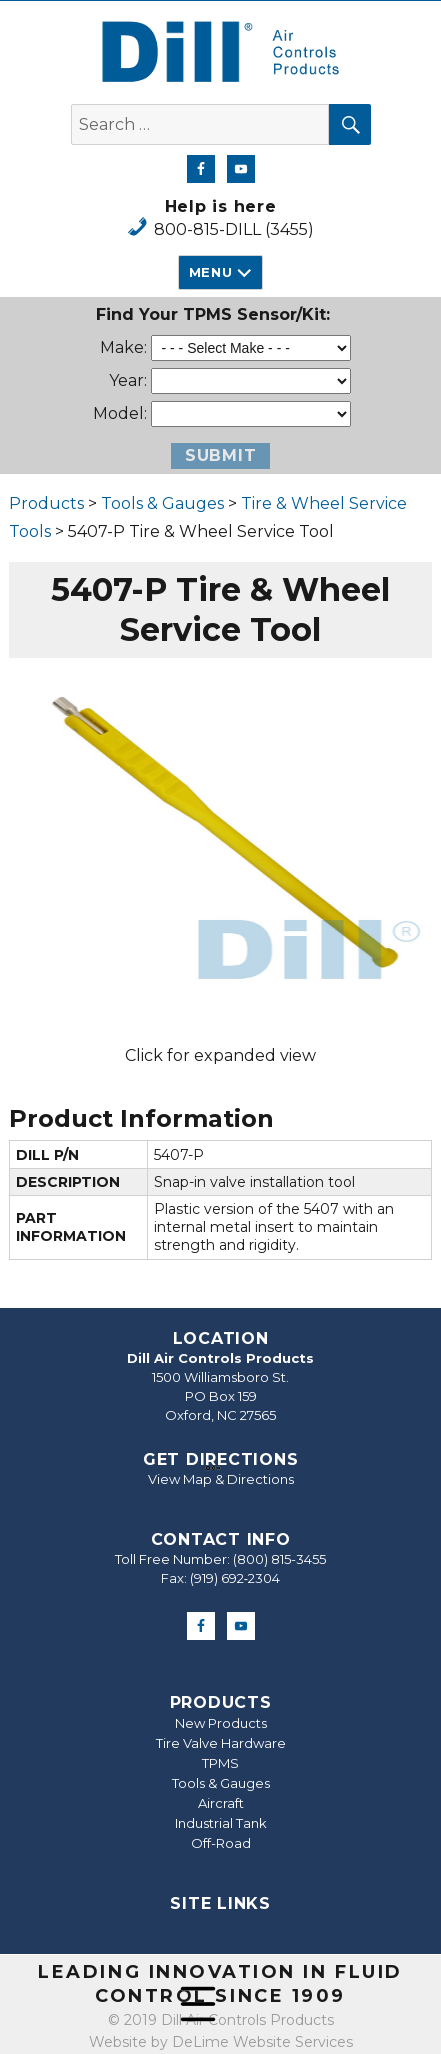 This screenshot has width=441, height=2054. Describe the element at coordinates (213, 1468) in the screenshot. I see `access Mixpanel analytics dashboard` at that location.